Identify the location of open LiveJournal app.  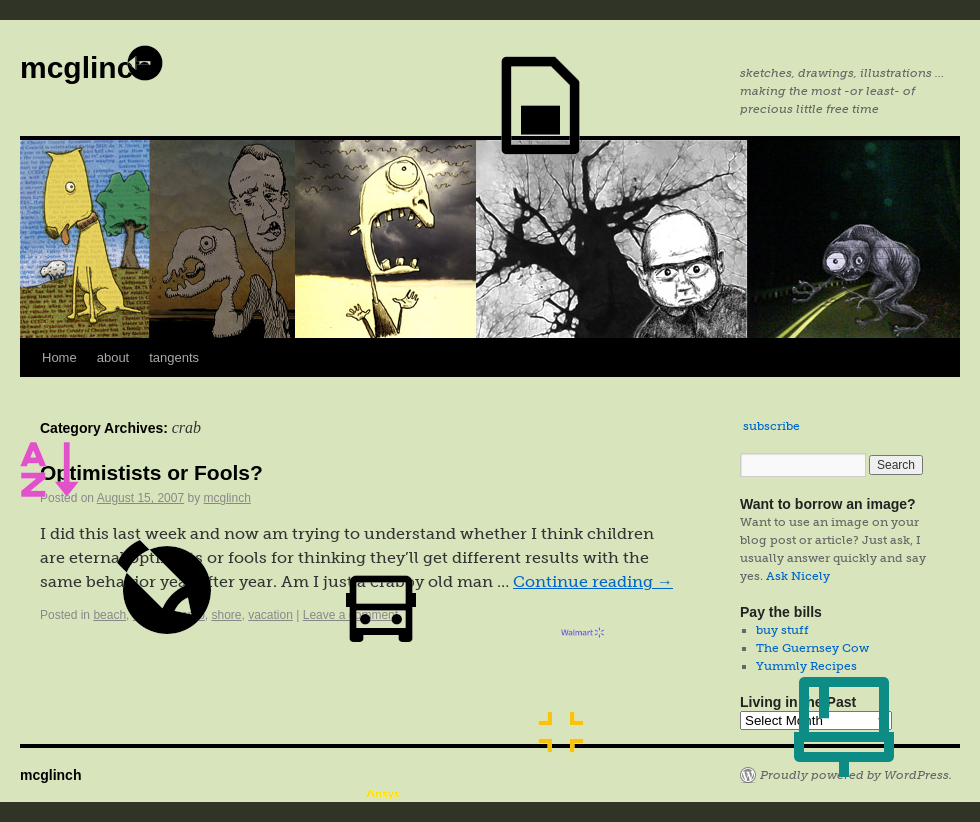
(164, 587).